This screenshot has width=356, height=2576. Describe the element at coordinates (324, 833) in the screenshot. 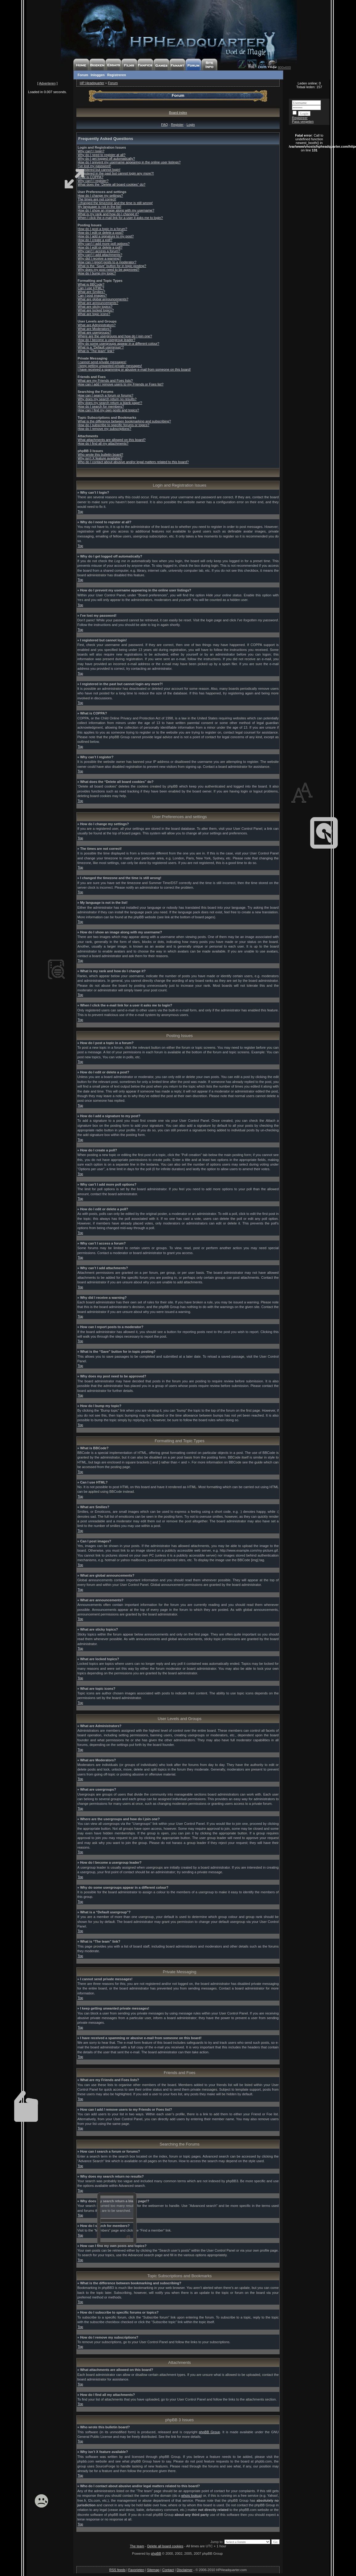

I see `access system hard drive` at that location.